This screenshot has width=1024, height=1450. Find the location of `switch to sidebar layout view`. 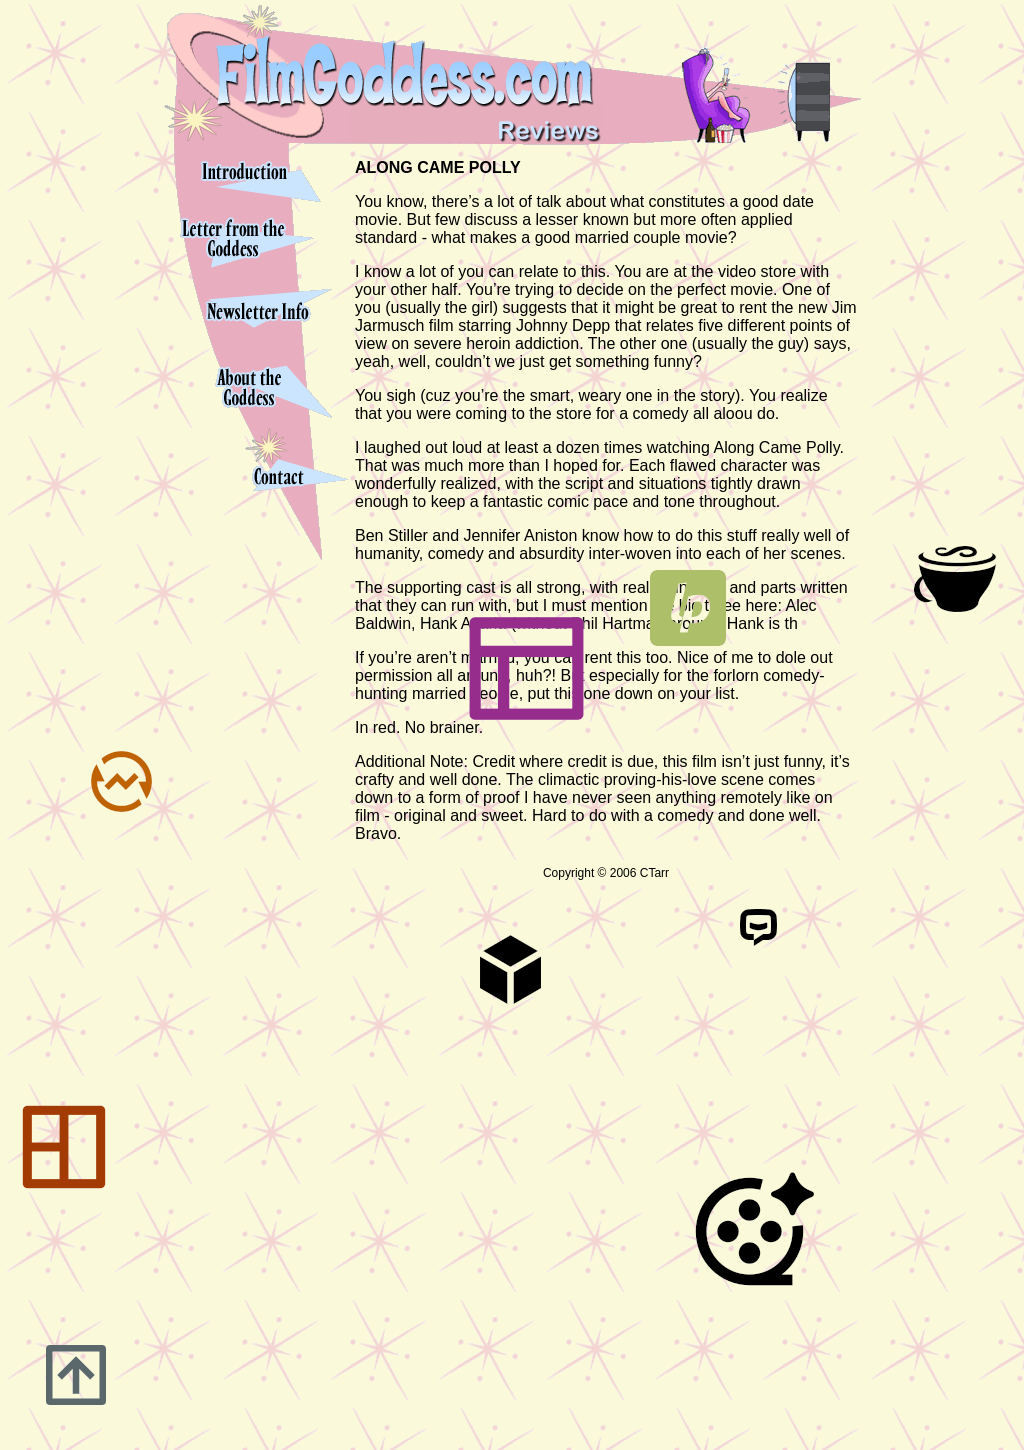

switch to sidebar layout view is located at coordinates (526, 668).